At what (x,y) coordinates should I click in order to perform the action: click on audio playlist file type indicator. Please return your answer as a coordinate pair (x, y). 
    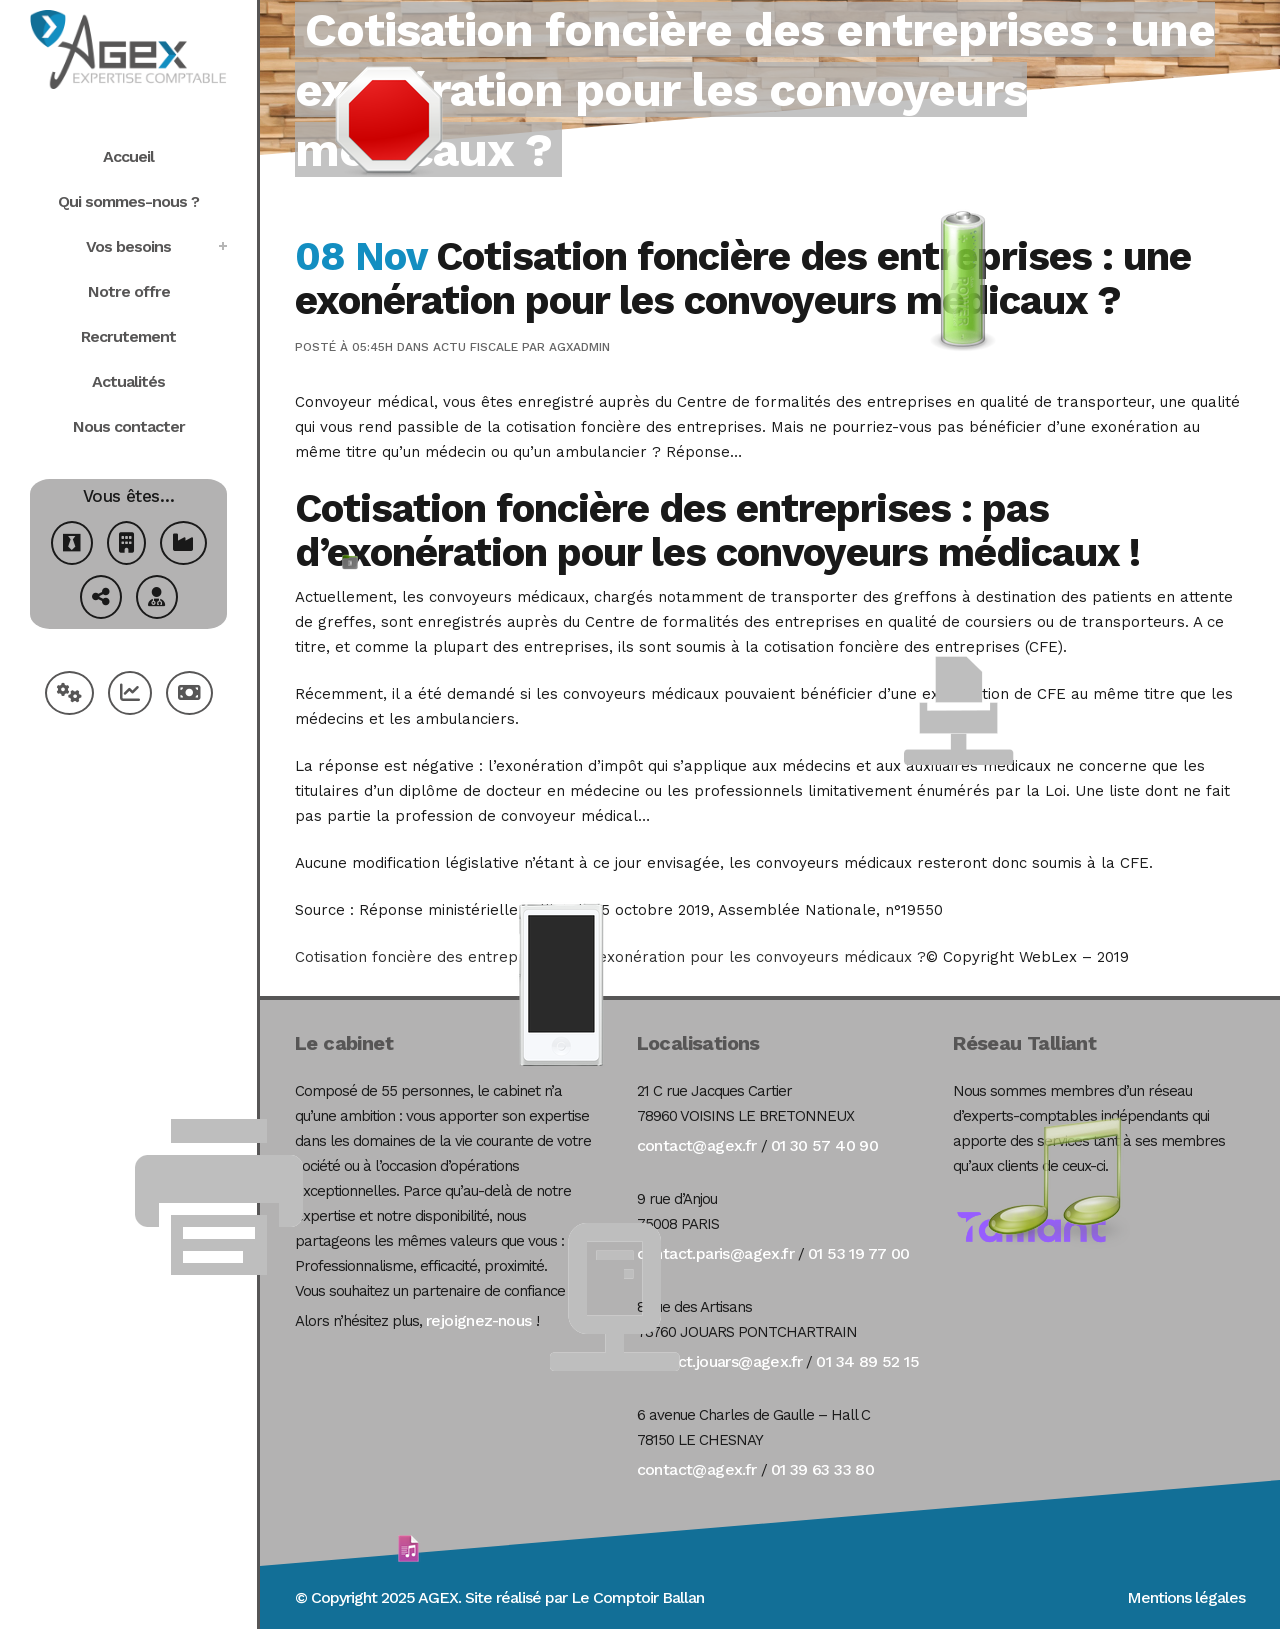
    Looking at the image, I should click on (408, 1548).